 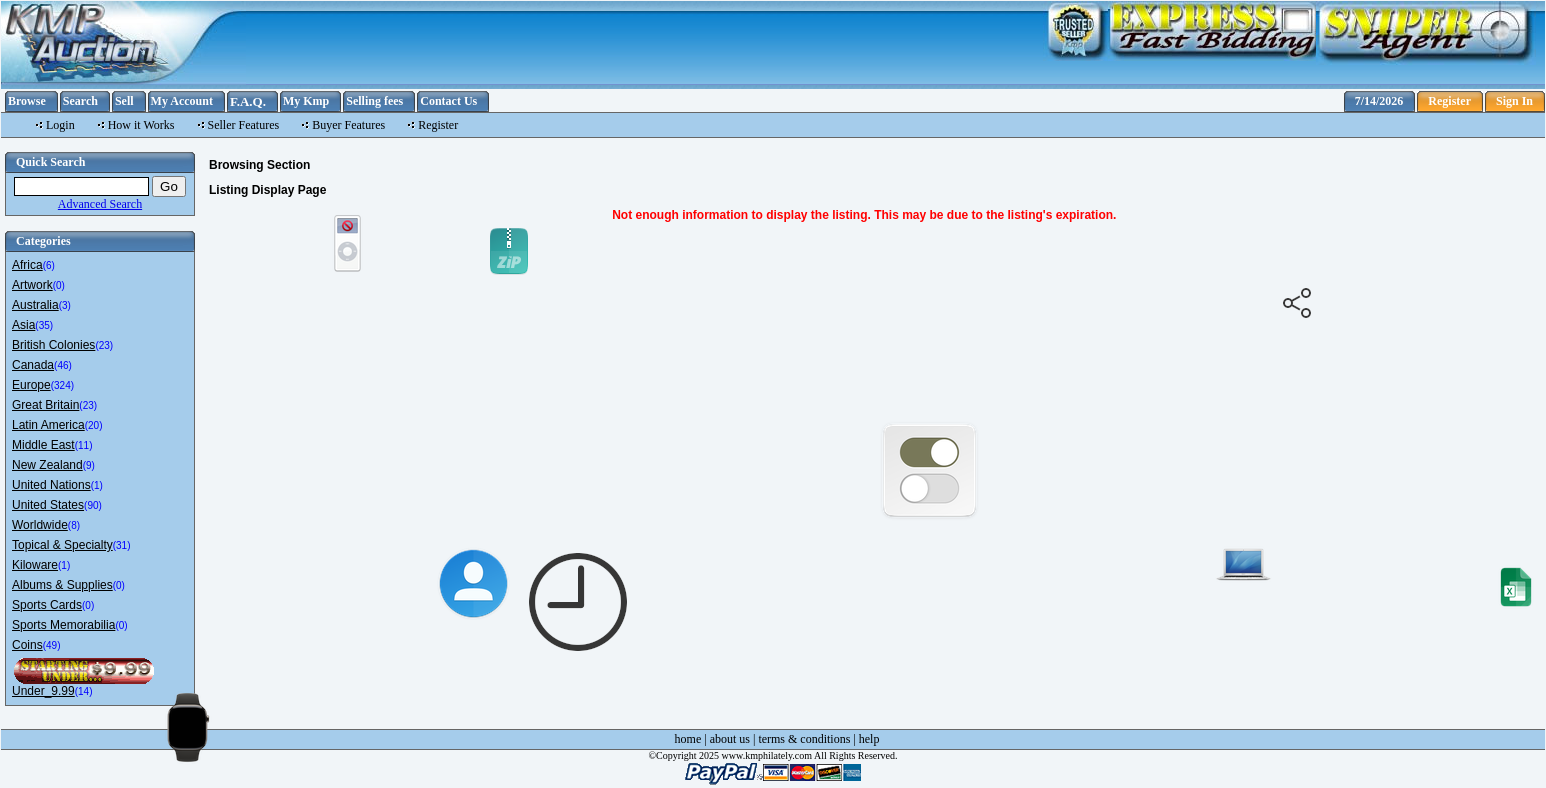 I want to click on view recently used emojis, so click(x=578, y=602).